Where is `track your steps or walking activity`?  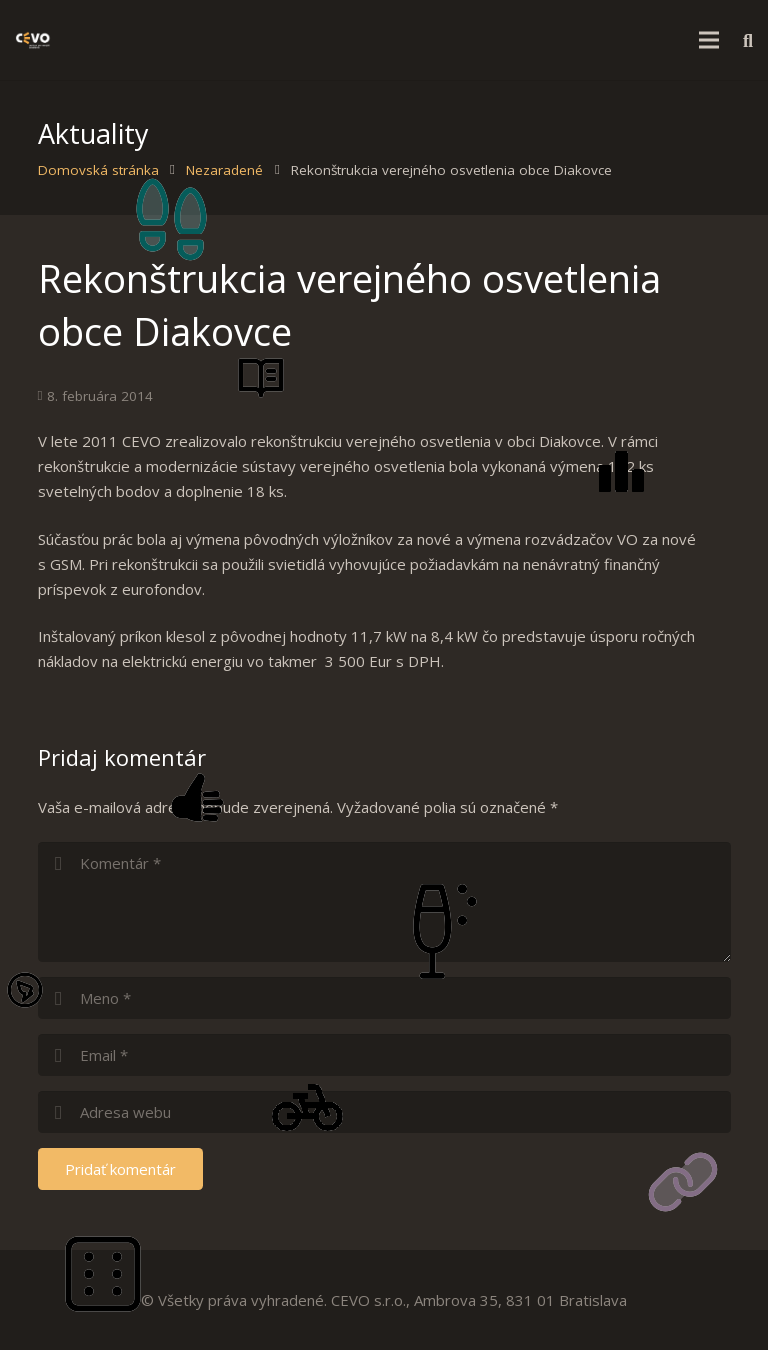 track your steps or walking activity is located at coordinates (171, 219).